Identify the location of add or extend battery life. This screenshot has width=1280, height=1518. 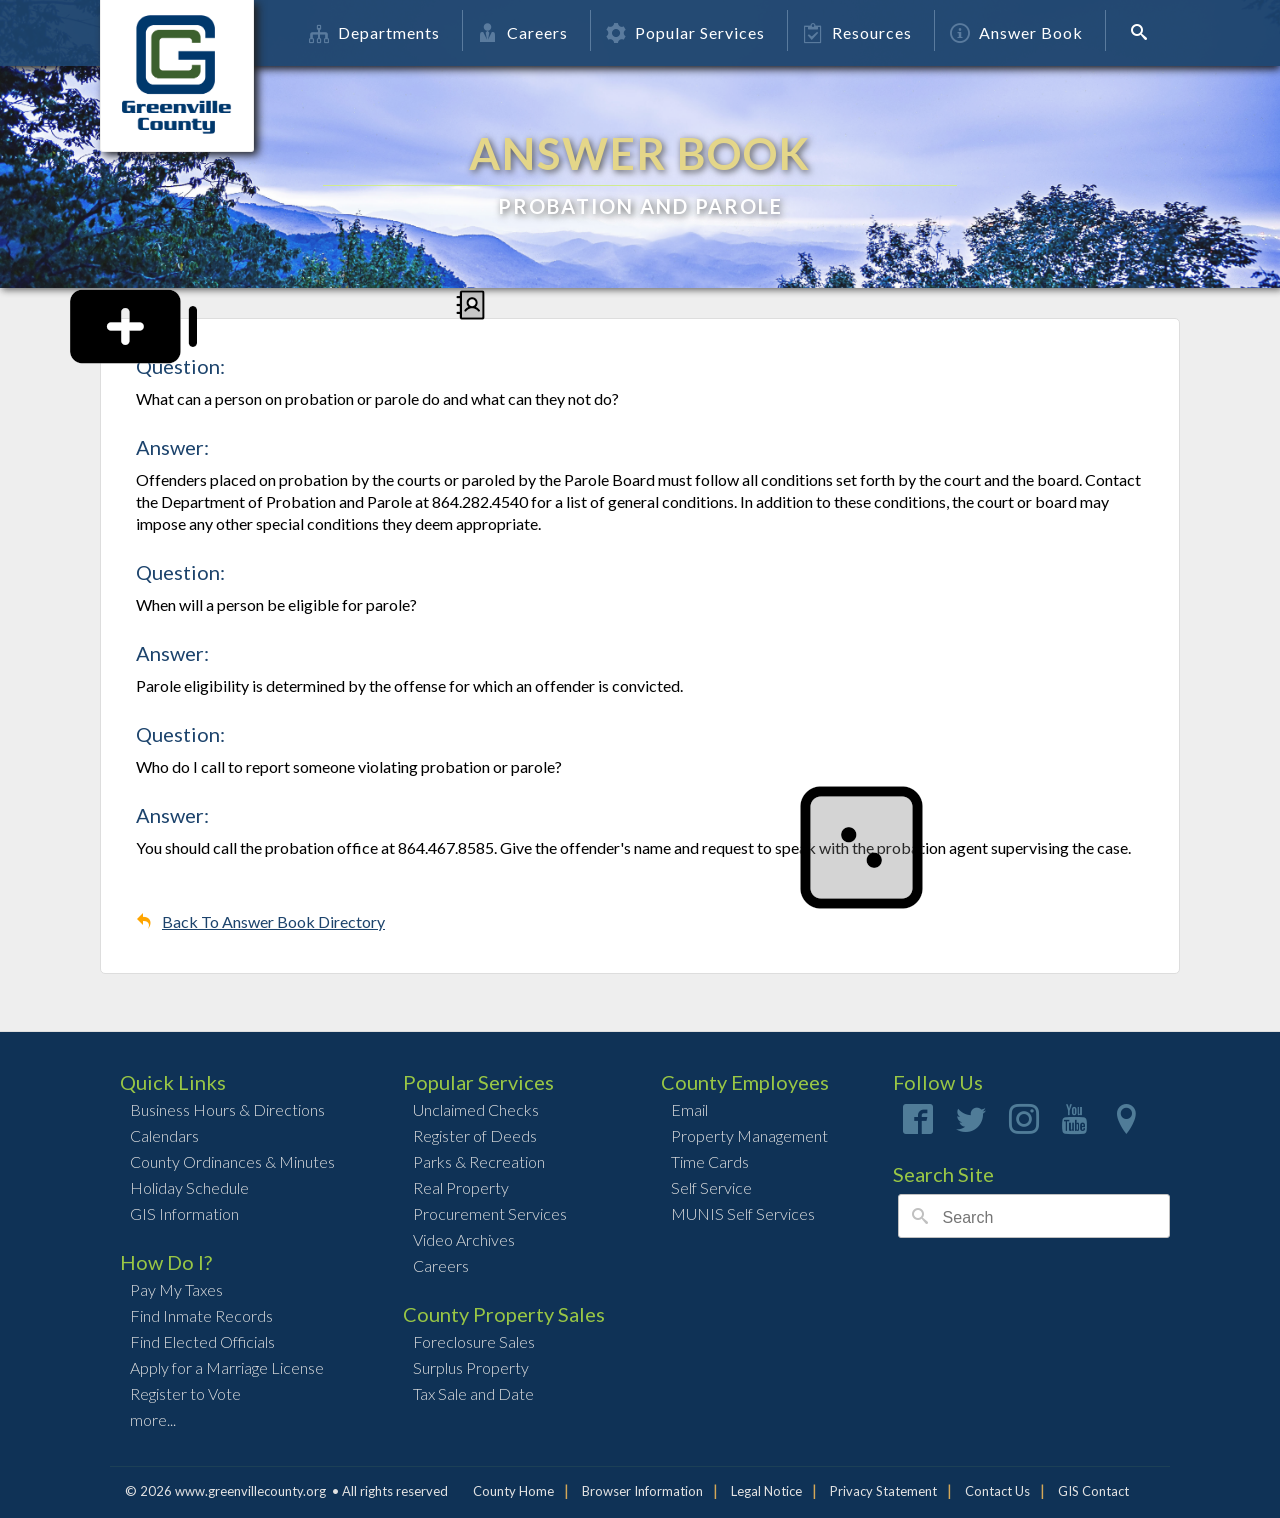
(131, 326).